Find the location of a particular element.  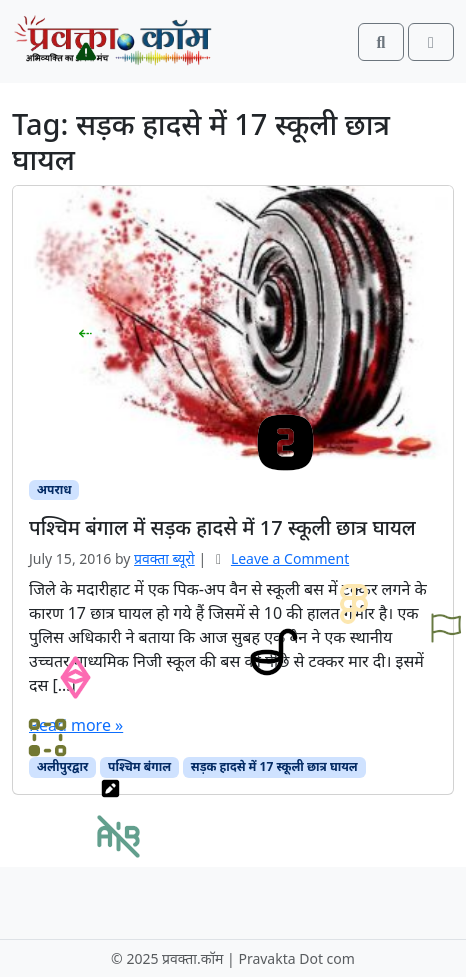

edit or compose a new entry is located at coordinates (110, 788).